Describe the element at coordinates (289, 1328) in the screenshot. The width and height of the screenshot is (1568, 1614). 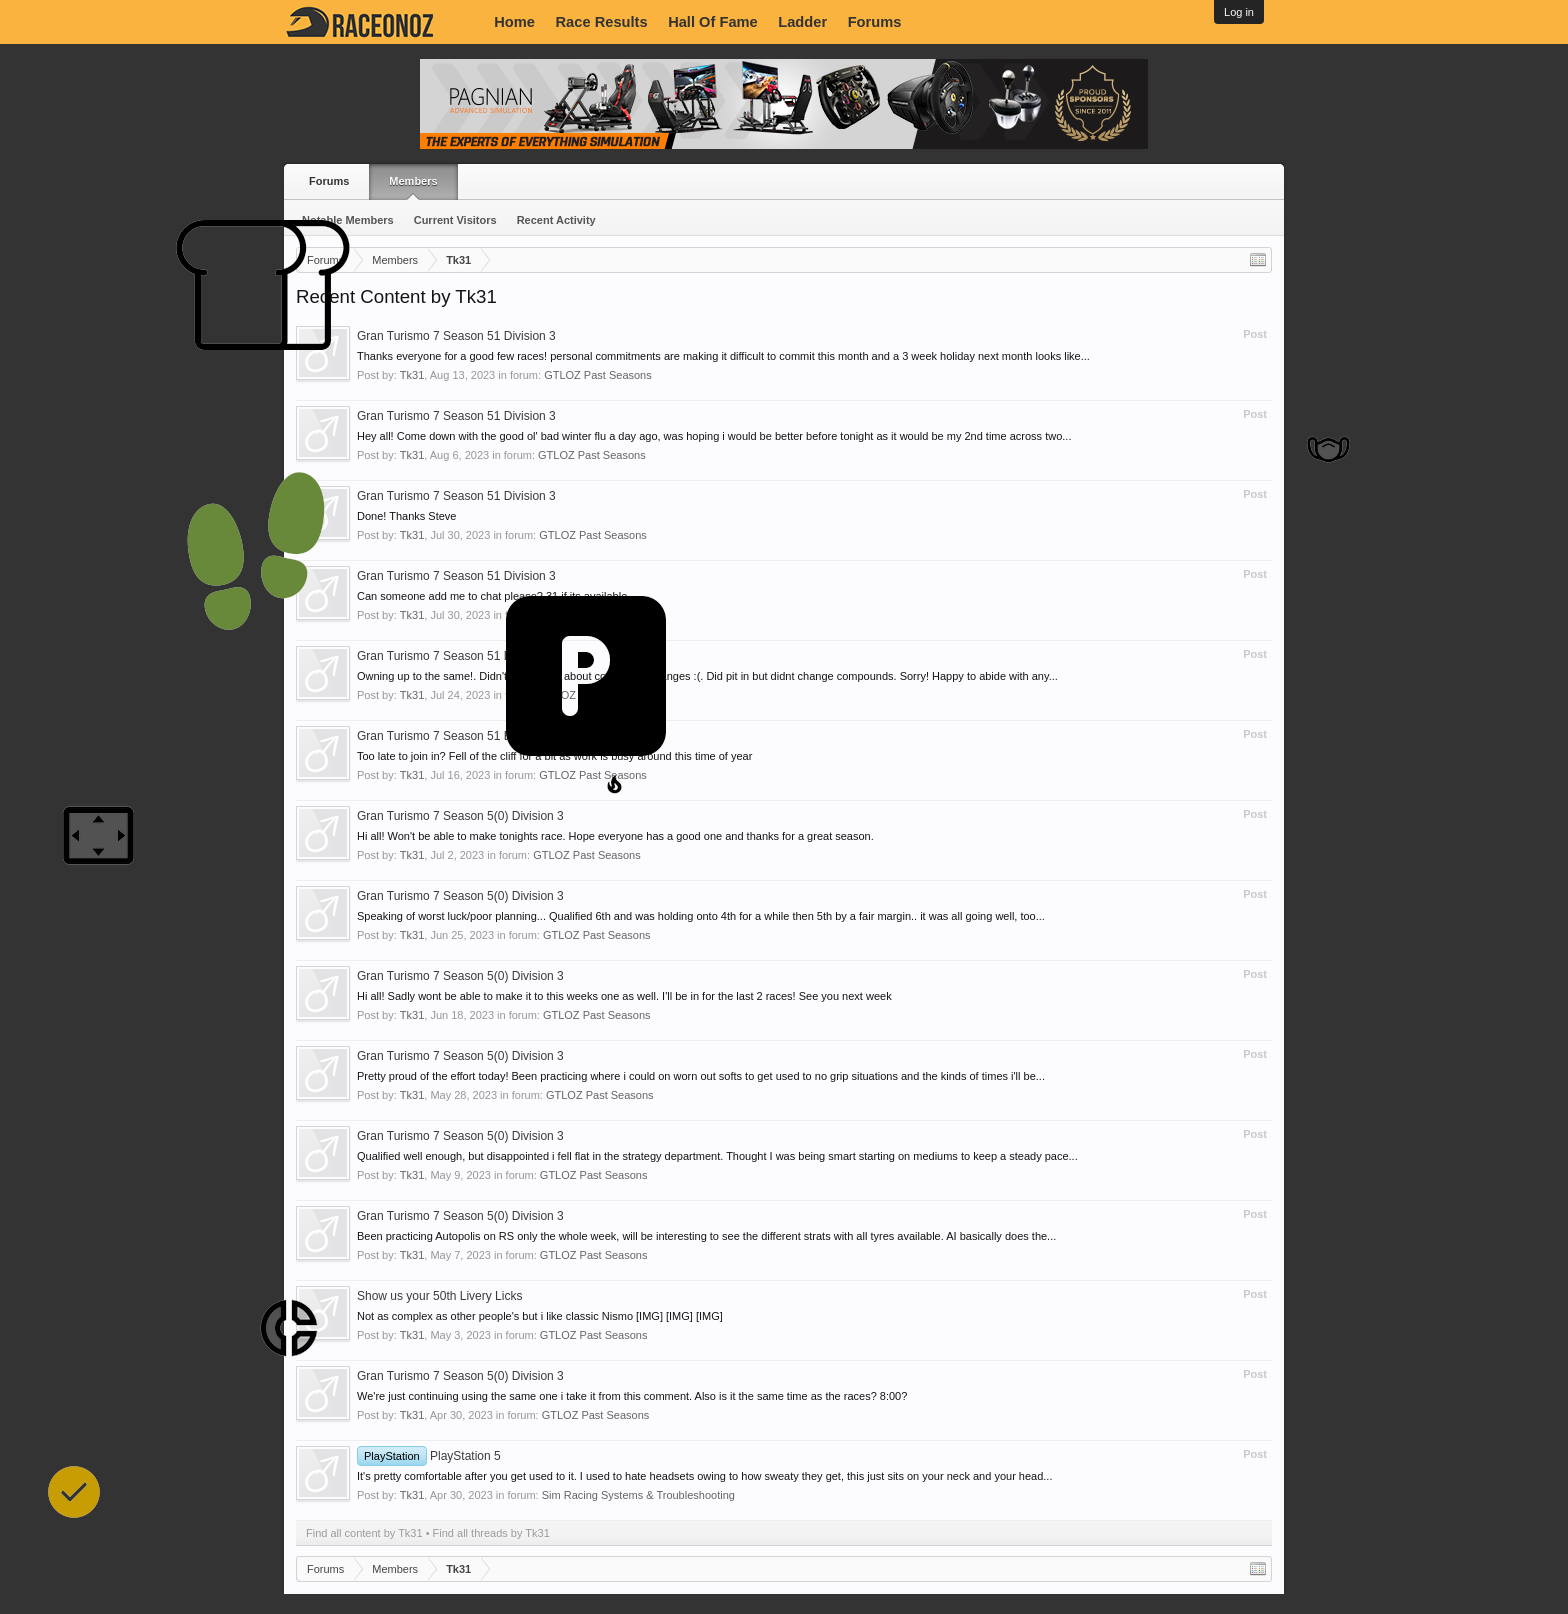
I see `view analytics or statistics breakdown` at that location.